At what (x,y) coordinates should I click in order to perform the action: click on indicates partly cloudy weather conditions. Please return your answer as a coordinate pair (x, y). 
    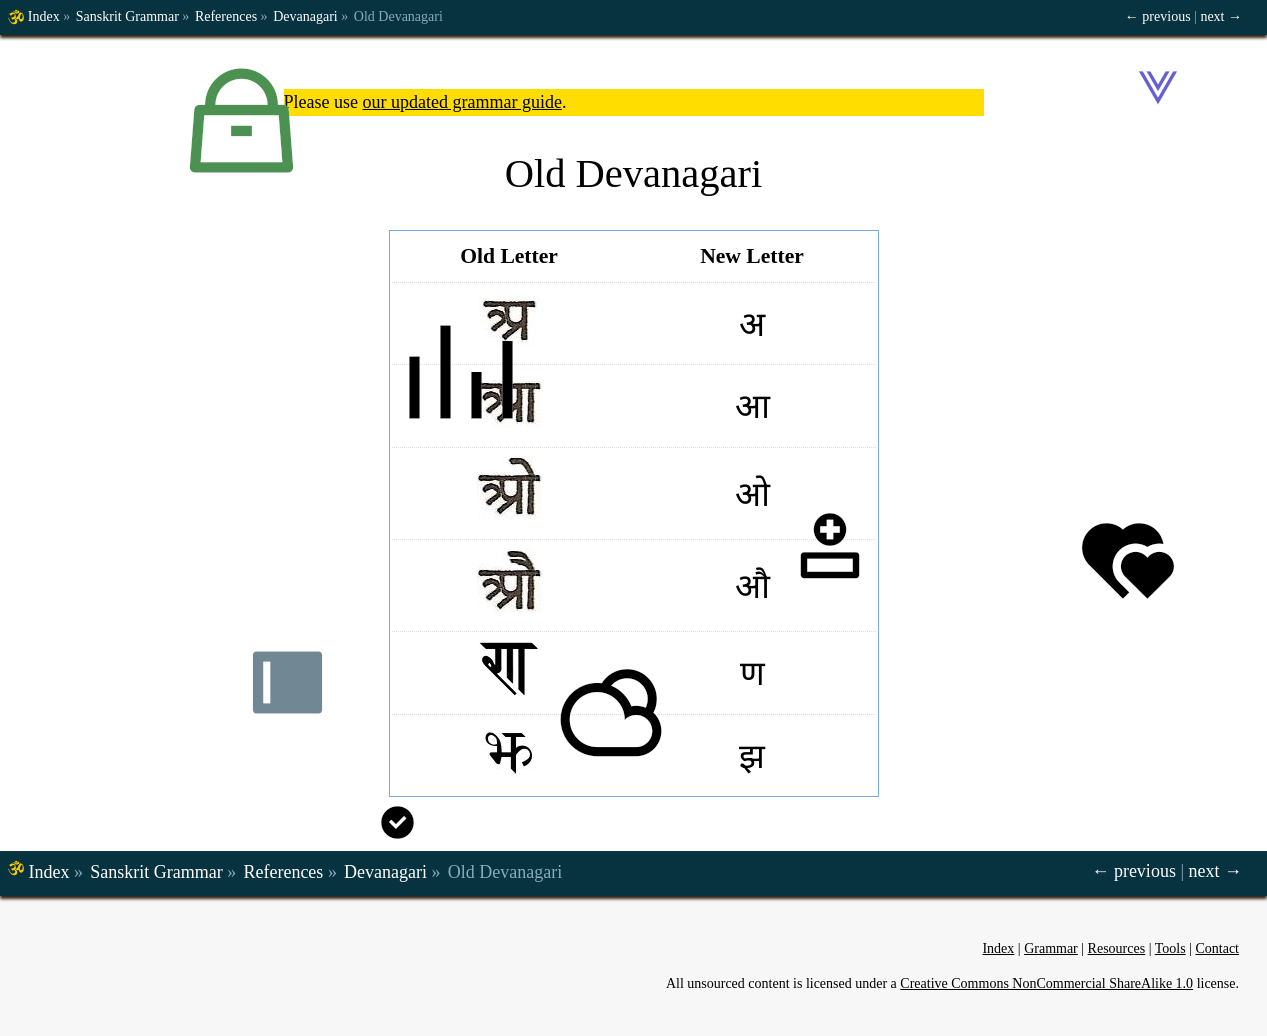
    Looking at the image, I should click on (611, 715).